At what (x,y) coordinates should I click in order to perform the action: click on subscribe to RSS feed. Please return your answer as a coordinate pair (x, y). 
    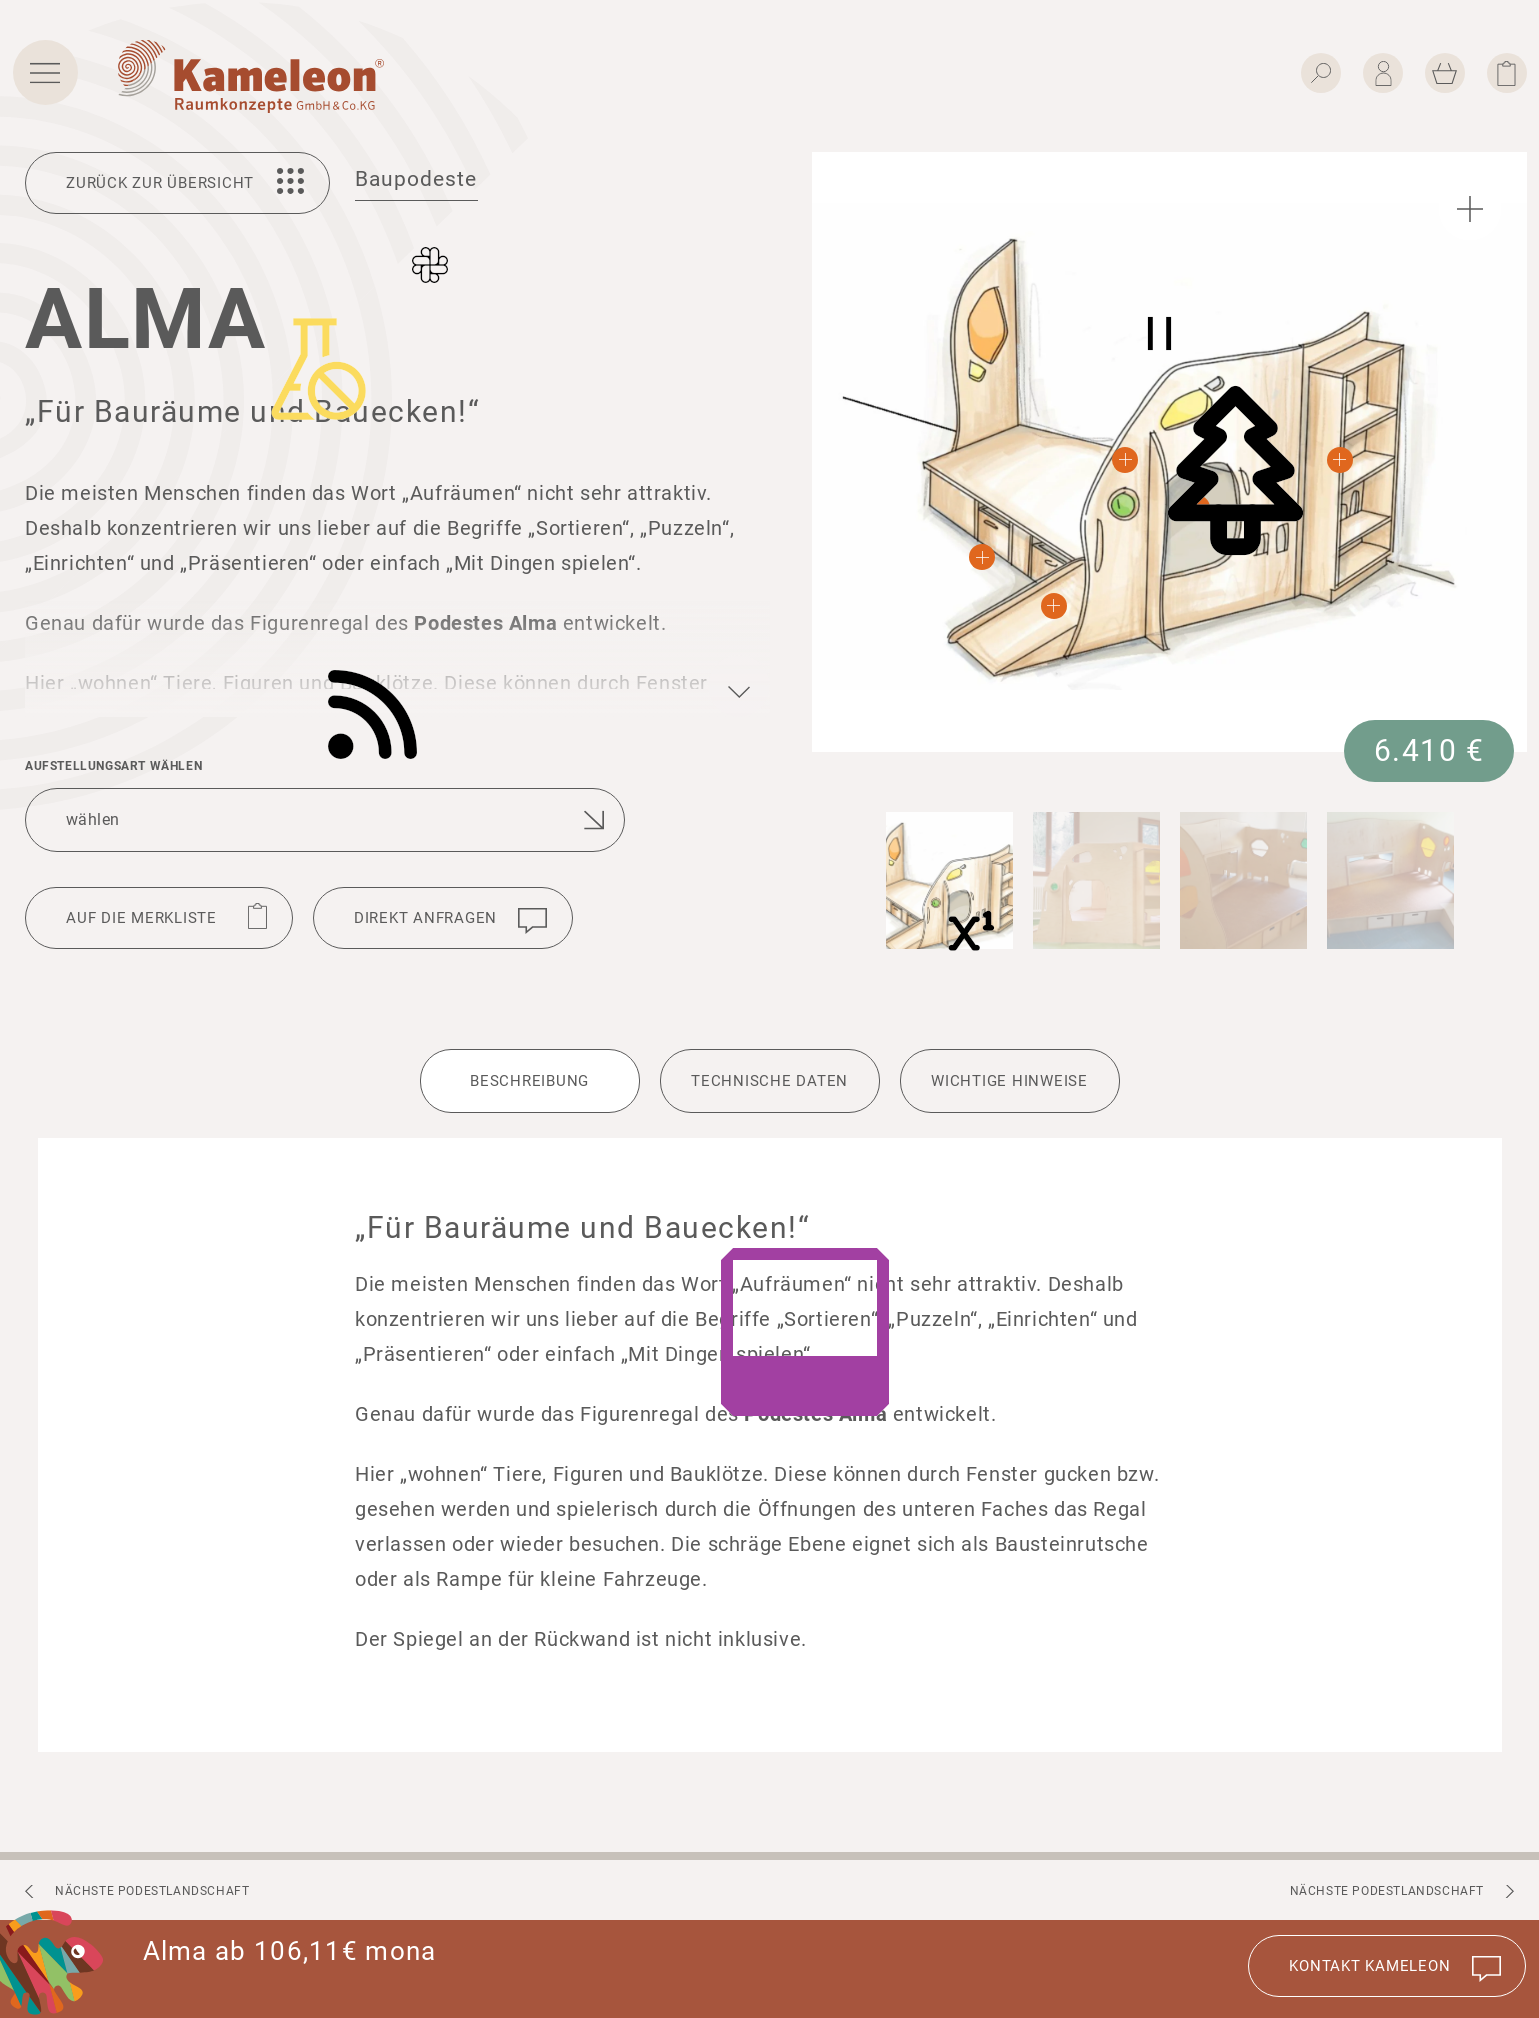
    Looking at the image, I should click on (372, 714).